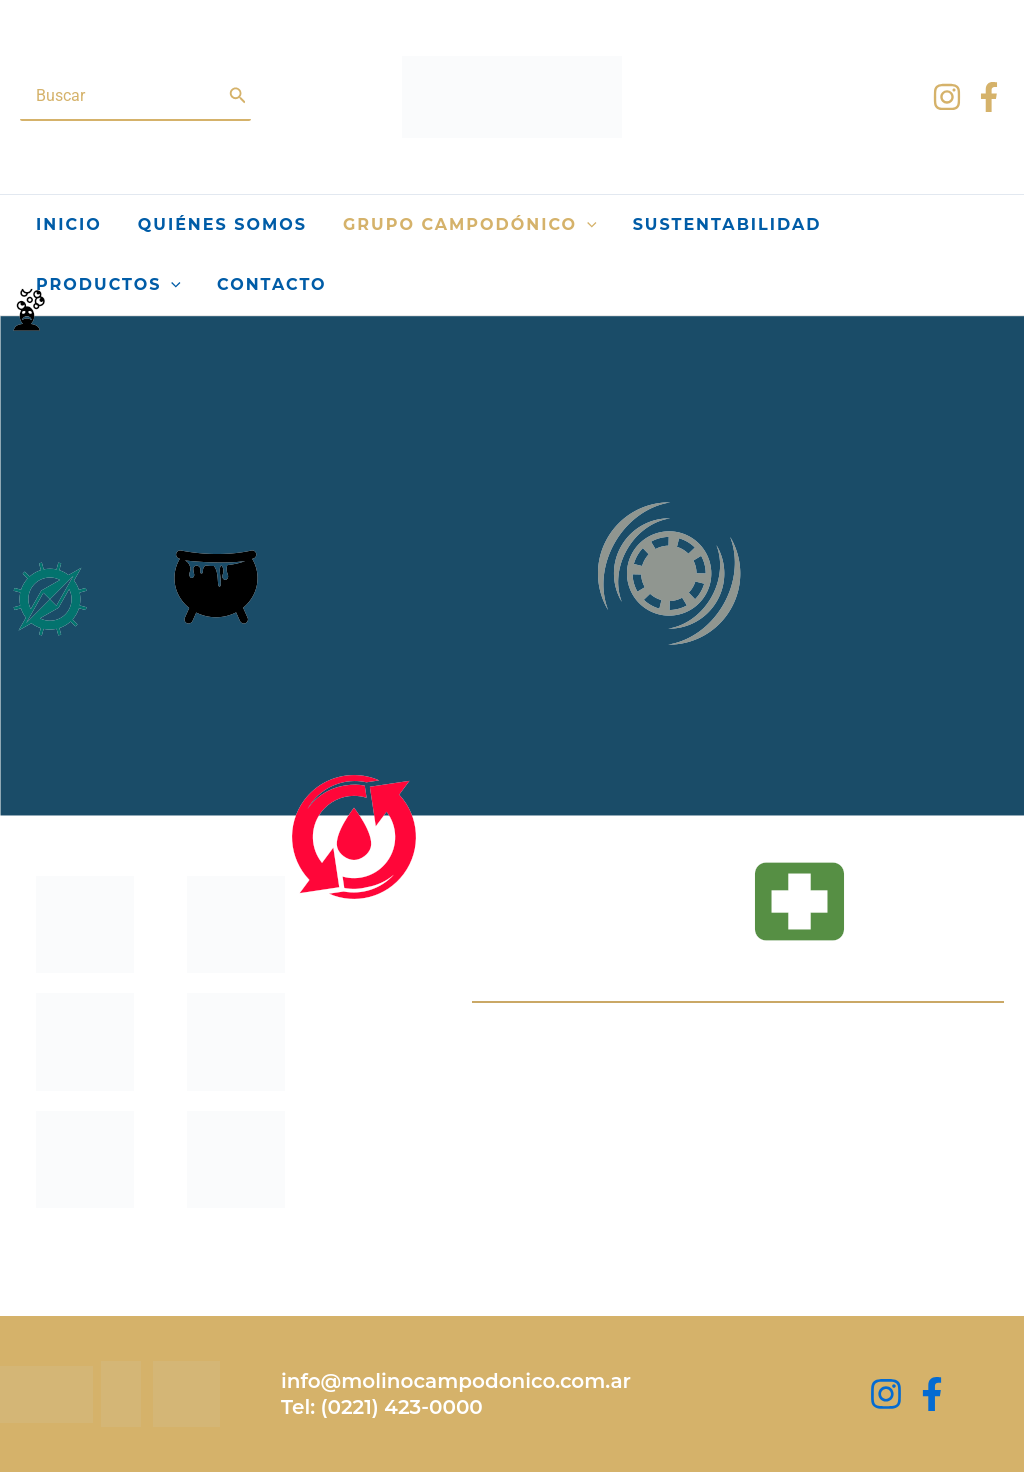 Image resolution: width=1024 pixels, height=1472 pixels. What do you see at coordinates (27, 310) in the screenshot?
I see `indicates player is drowning or taking water damage` at bounding box center [27, 310].